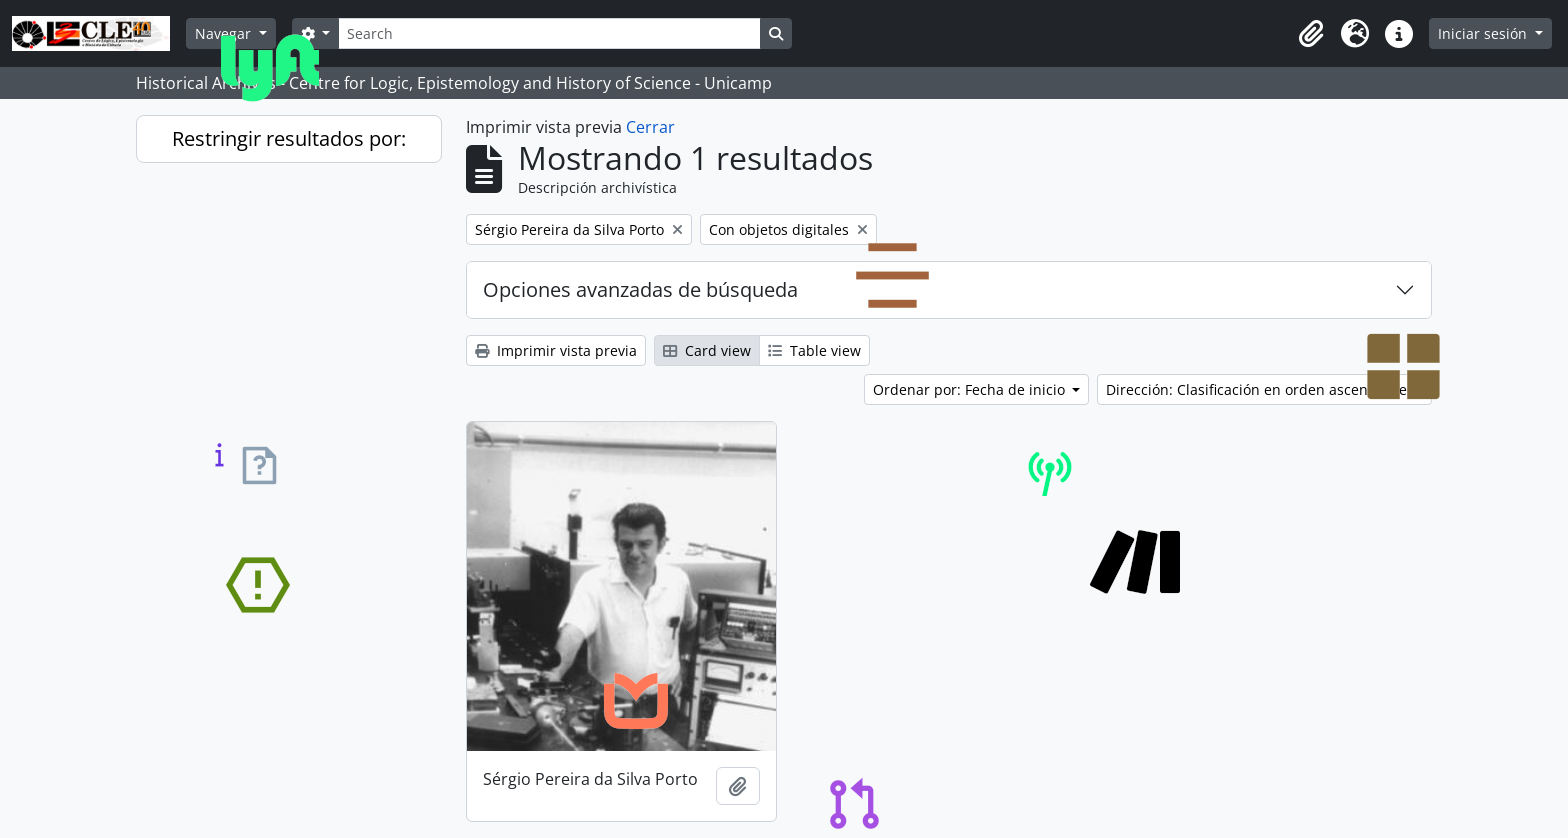 Image resolution: width=1568 pixels, height=838 pixels. What do you see at coordinates (1135, 562) in the screenshot?
I see `Make automation platform logo` at bounding box center [1135, 562].